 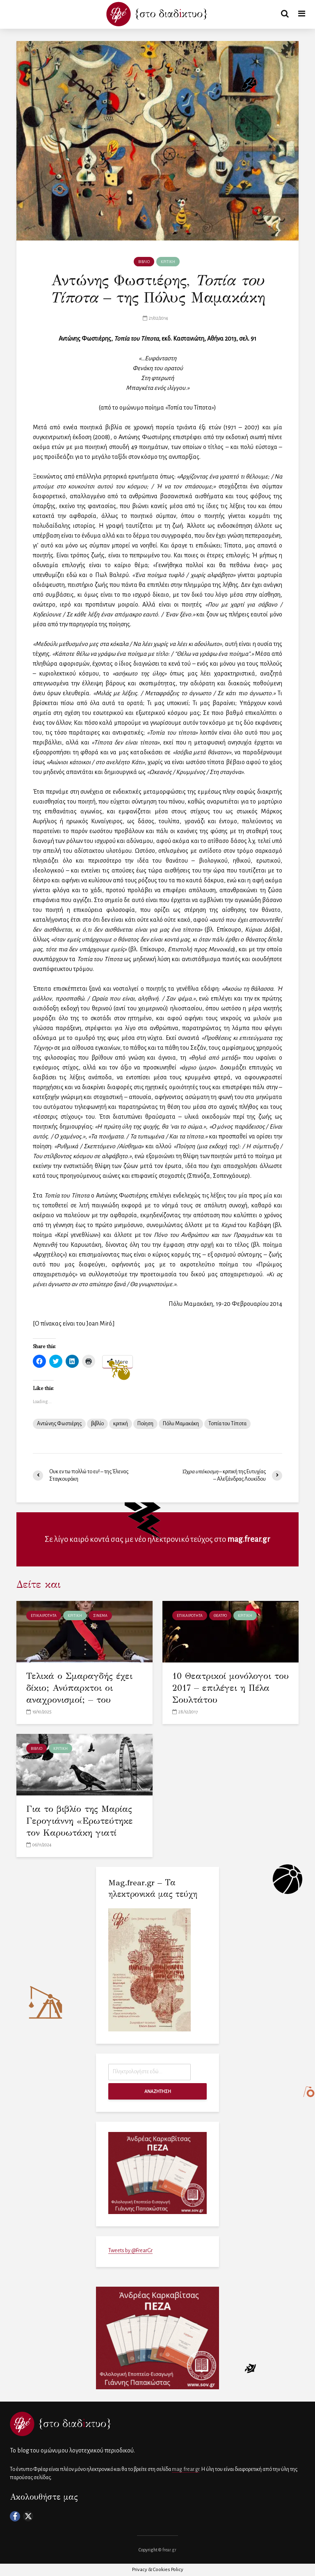 I want to click on craft or upgrade primitive tools, so click(x=249, y=85).